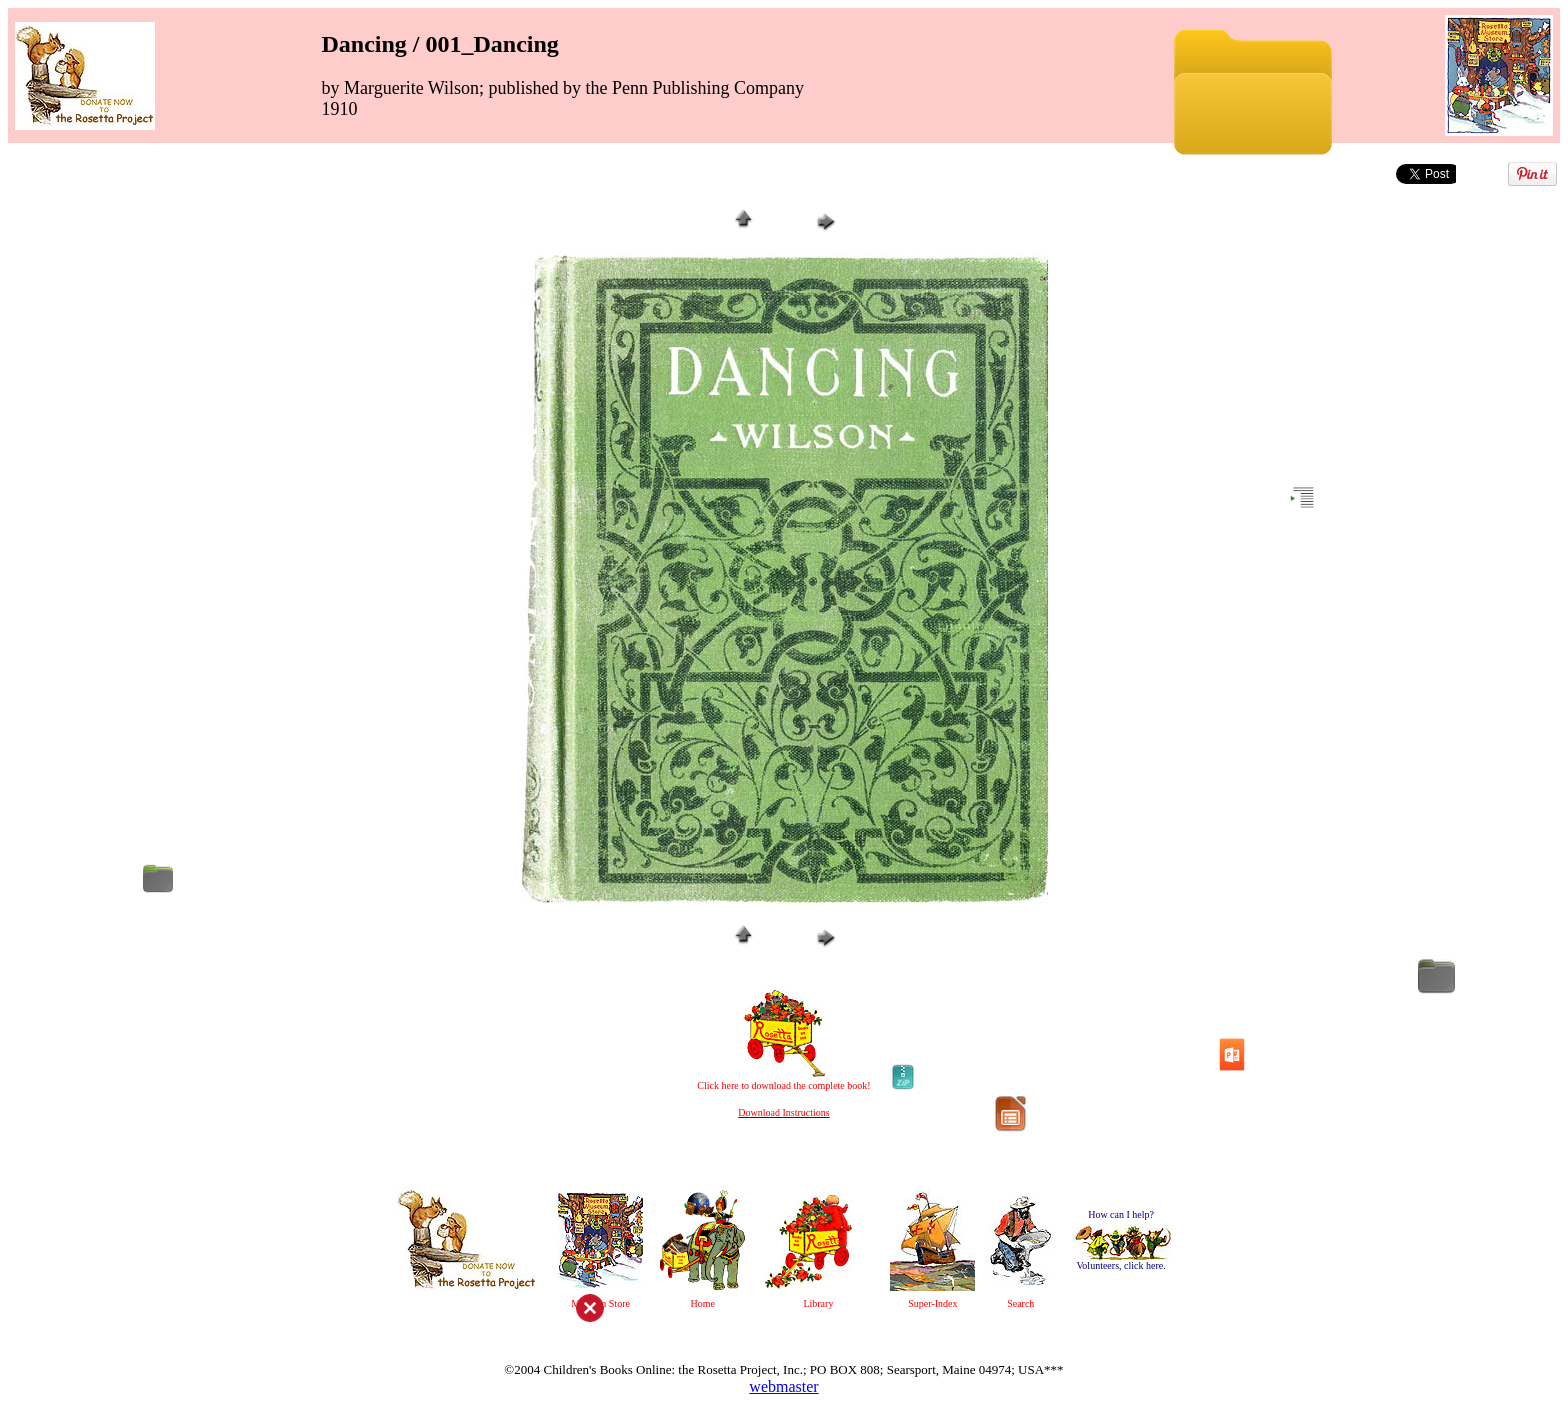 This screenshot has height=1412, width=1568. I want to click on open a folder or directory, so click(1436, 975).